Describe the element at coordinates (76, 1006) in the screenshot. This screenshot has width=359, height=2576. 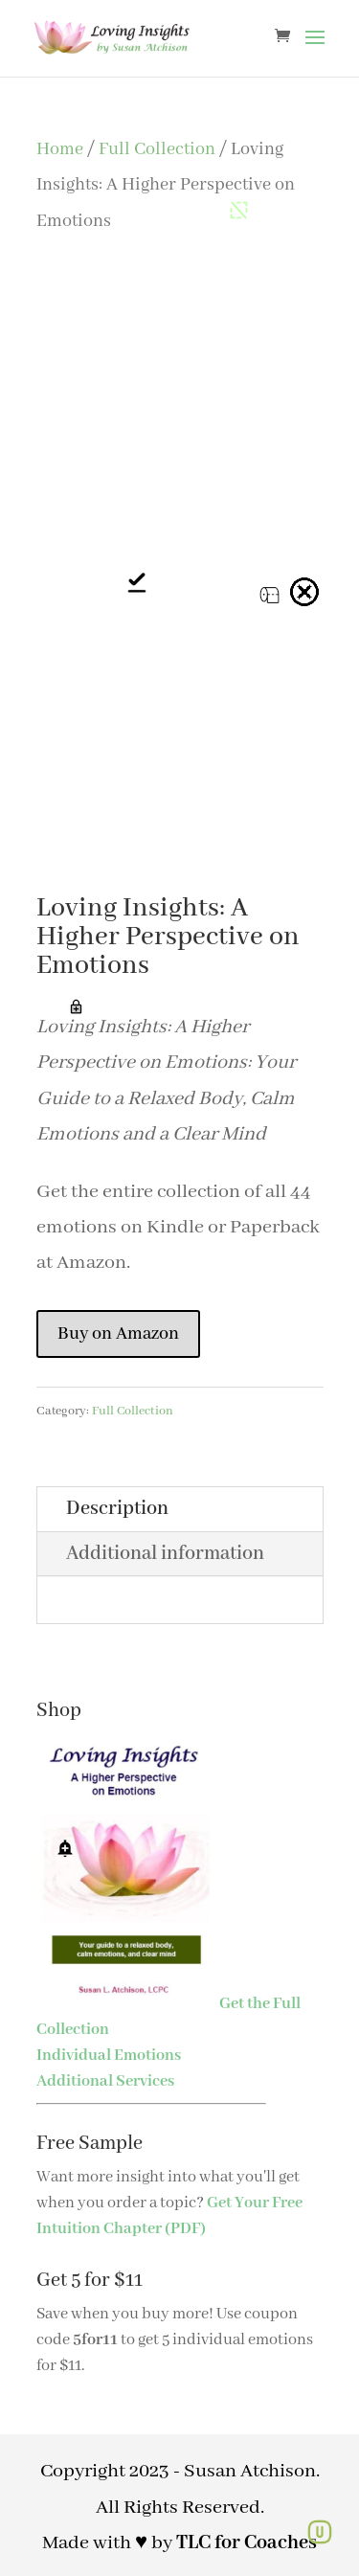
I see `indicates enhanced or additional security protection` at that location.